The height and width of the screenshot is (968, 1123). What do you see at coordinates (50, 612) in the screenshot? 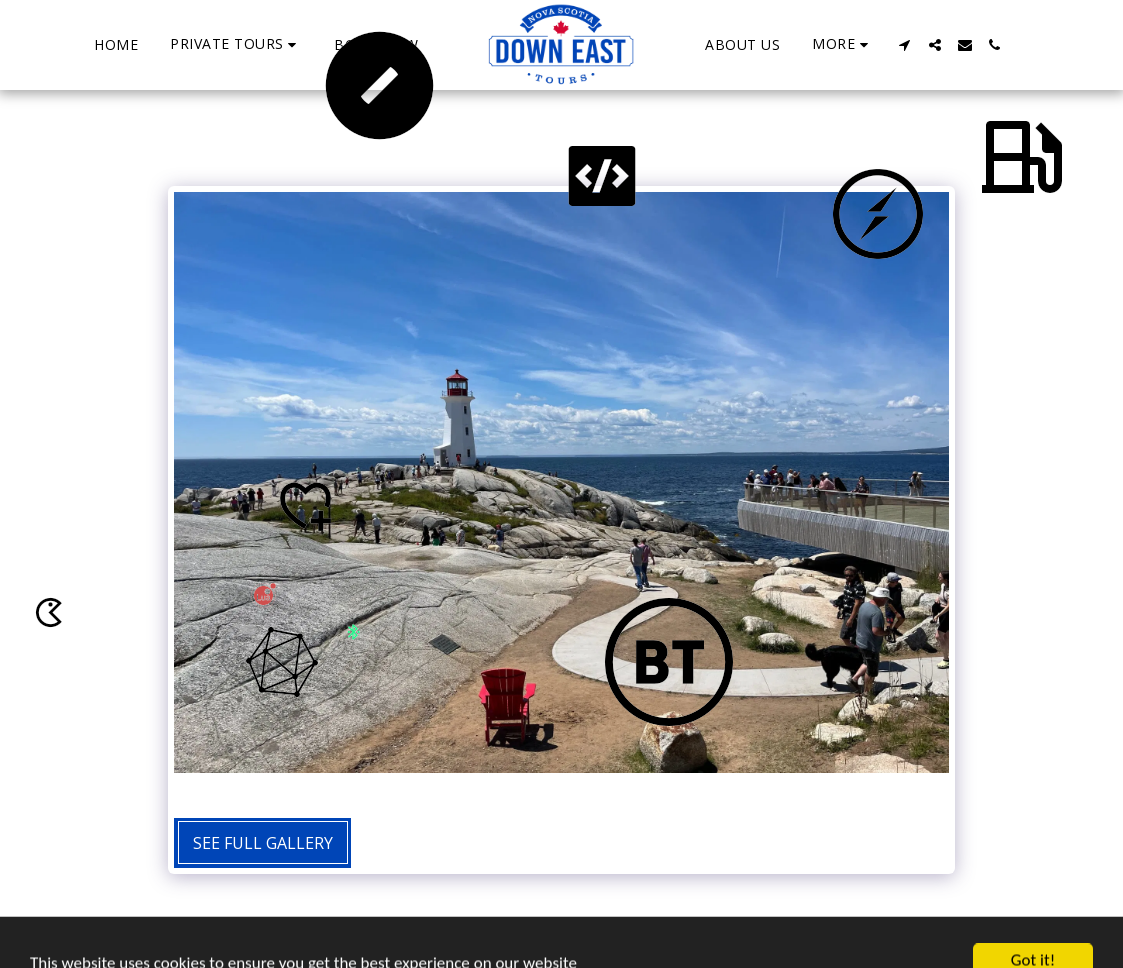
I see `open games or gaming section` at bounding box center [50, 612].